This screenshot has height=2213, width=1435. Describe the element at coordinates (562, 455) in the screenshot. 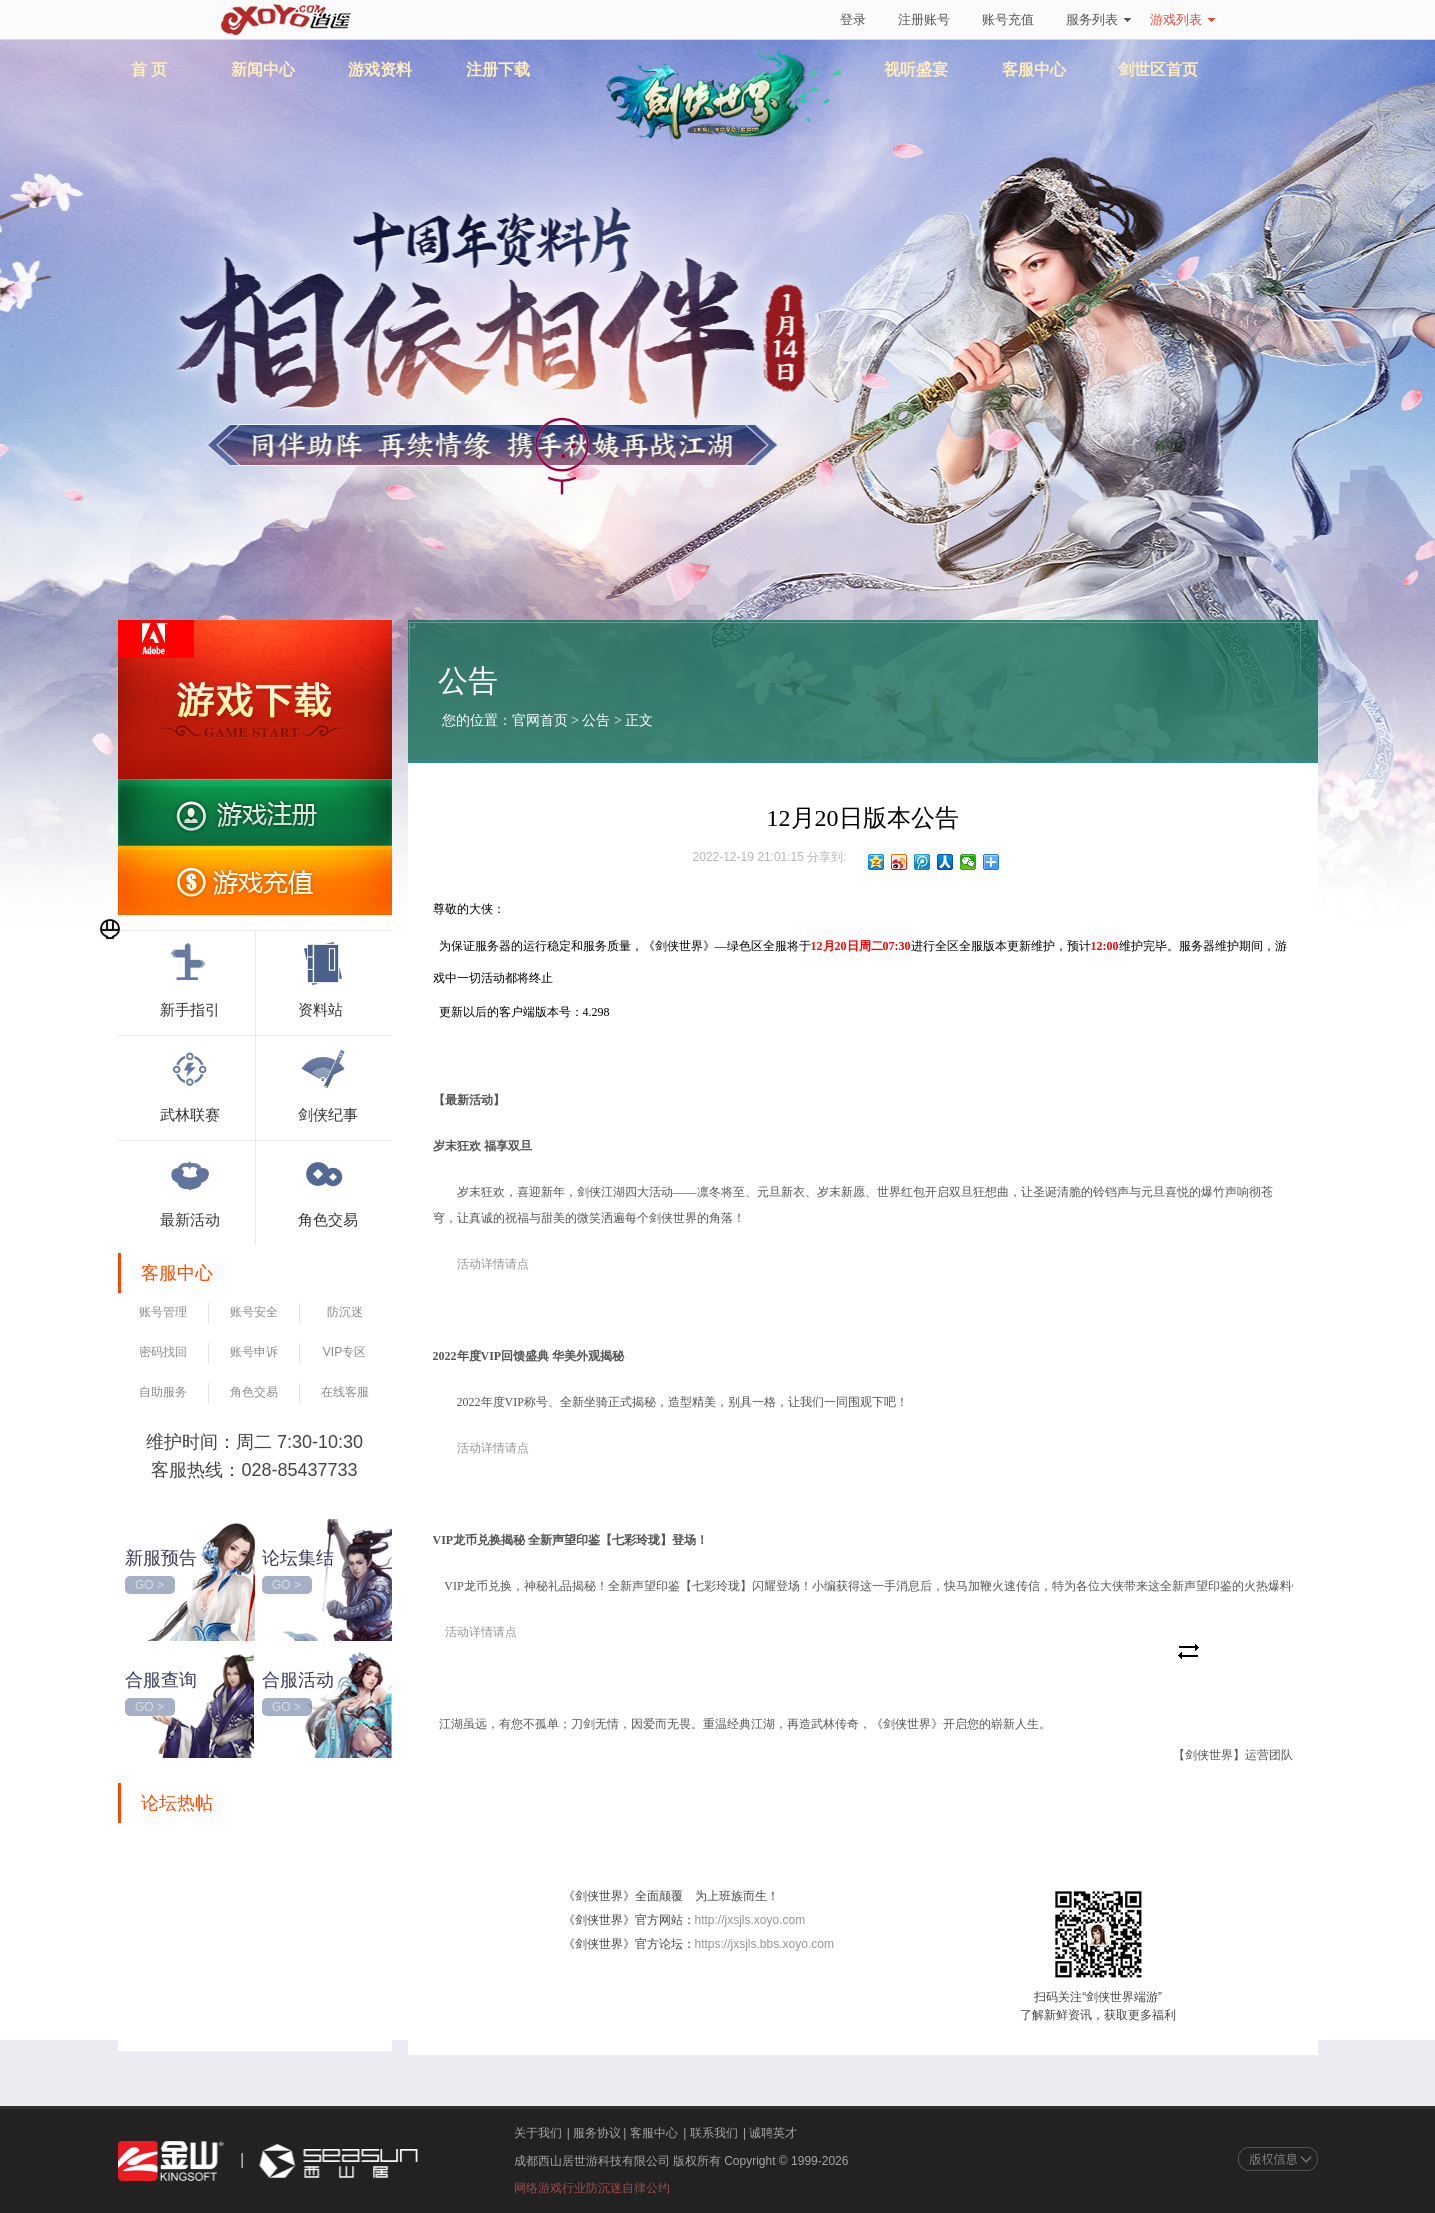

I see `access golf-related features or sports content` at that location.